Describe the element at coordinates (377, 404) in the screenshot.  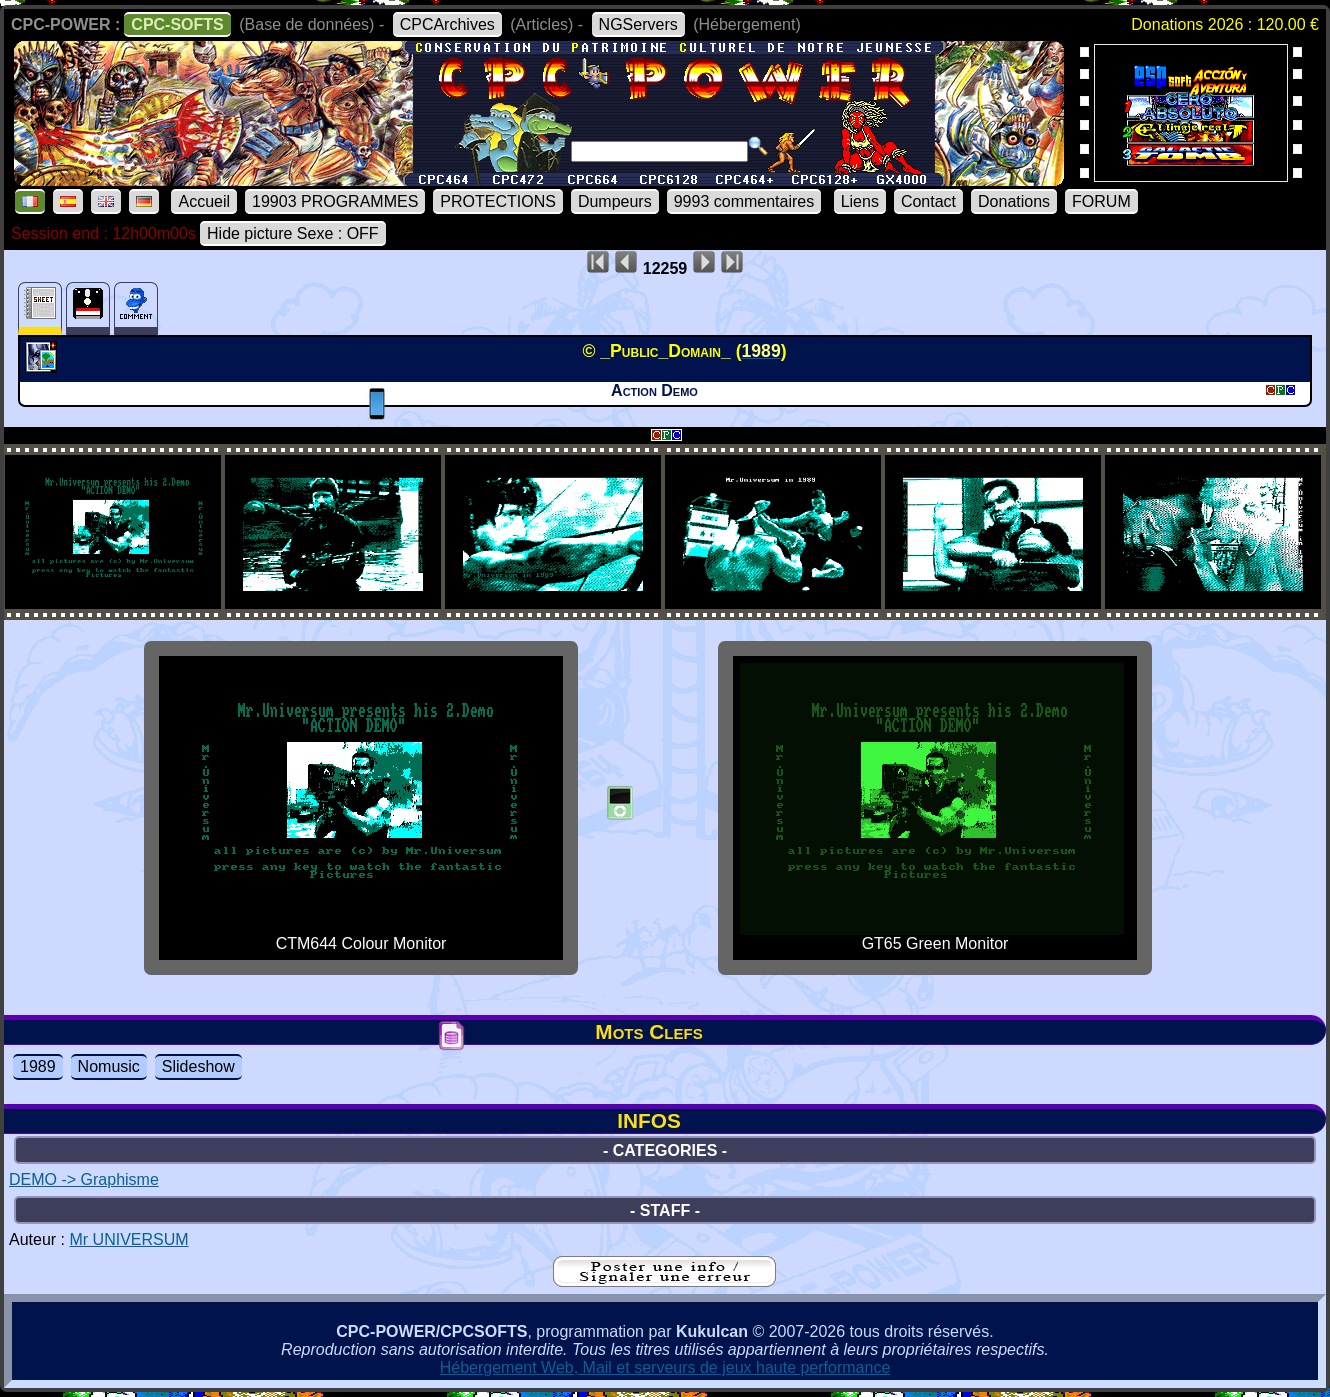
I see `indicates a connected iPhone device` at that location.